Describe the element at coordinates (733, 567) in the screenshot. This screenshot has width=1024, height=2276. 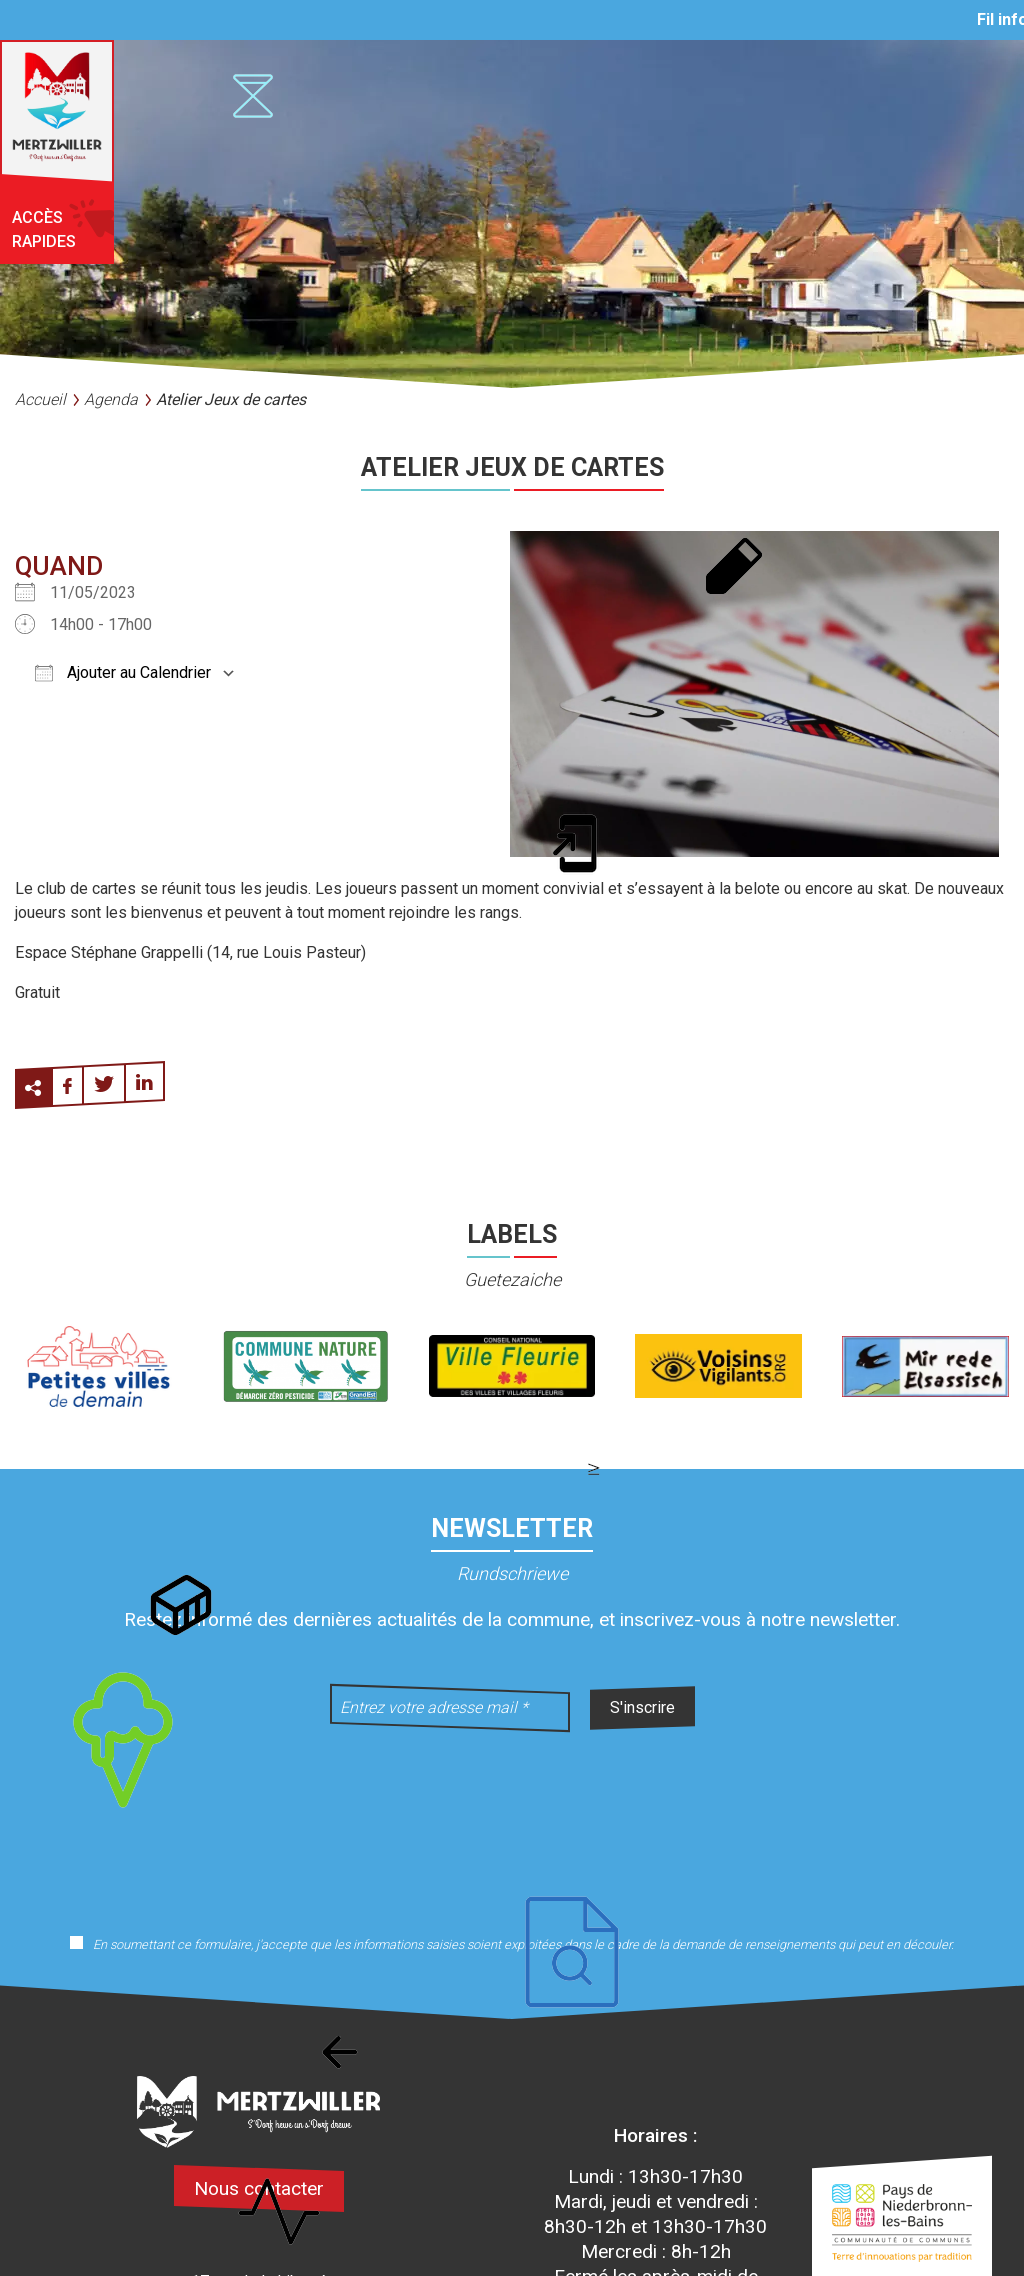
I see `edit content or text` at that location.